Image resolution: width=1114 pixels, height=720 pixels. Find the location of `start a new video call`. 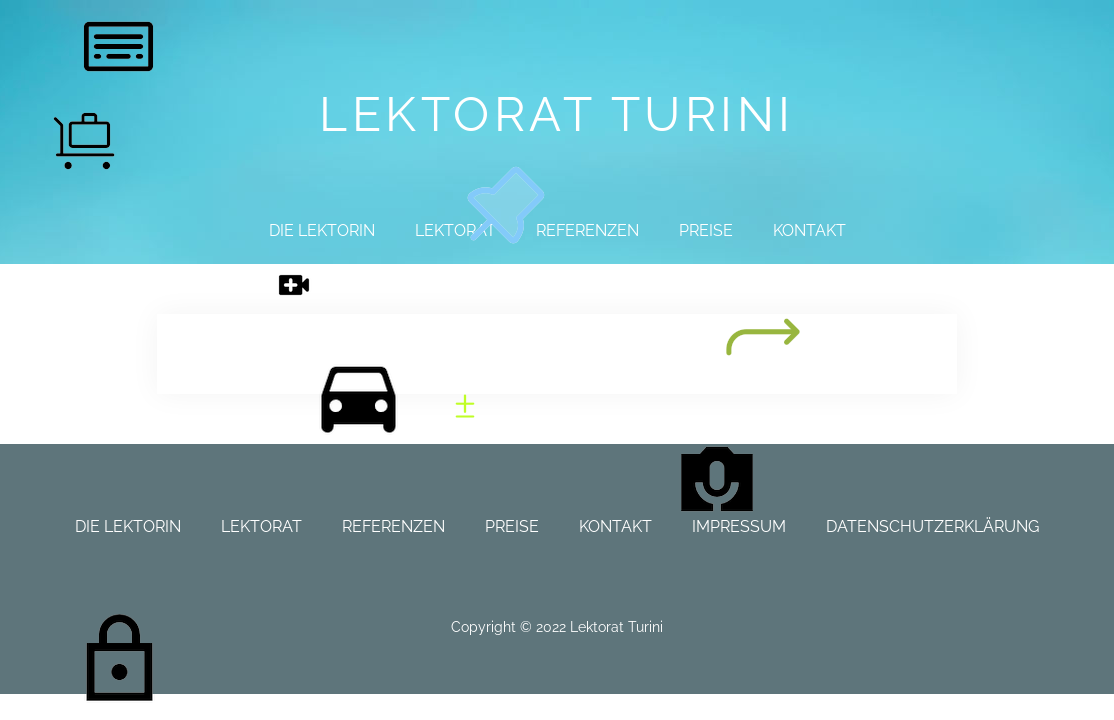

start a new video call is located at coordinates (294, 285).